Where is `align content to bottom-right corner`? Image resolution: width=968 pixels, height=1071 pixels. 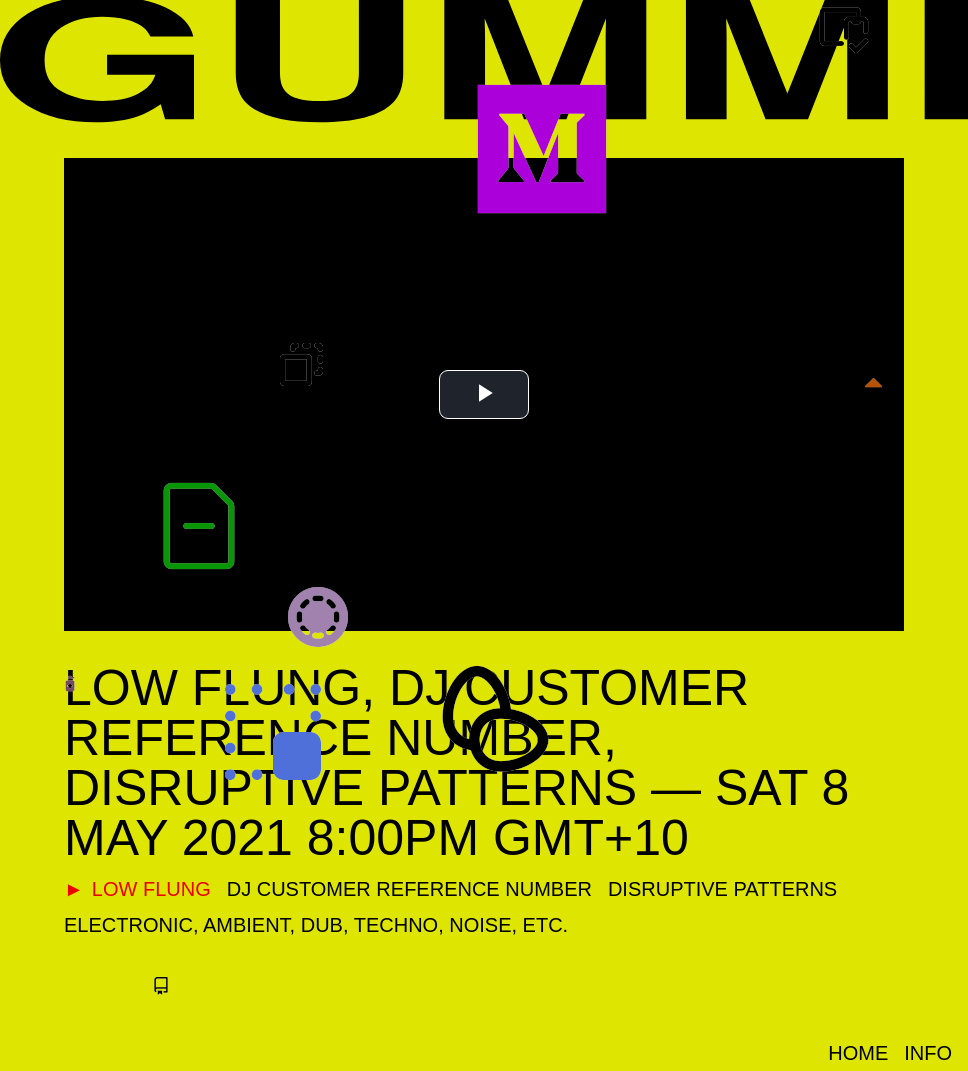 align content to bottom-right corner is located at coordinates (273, 732).